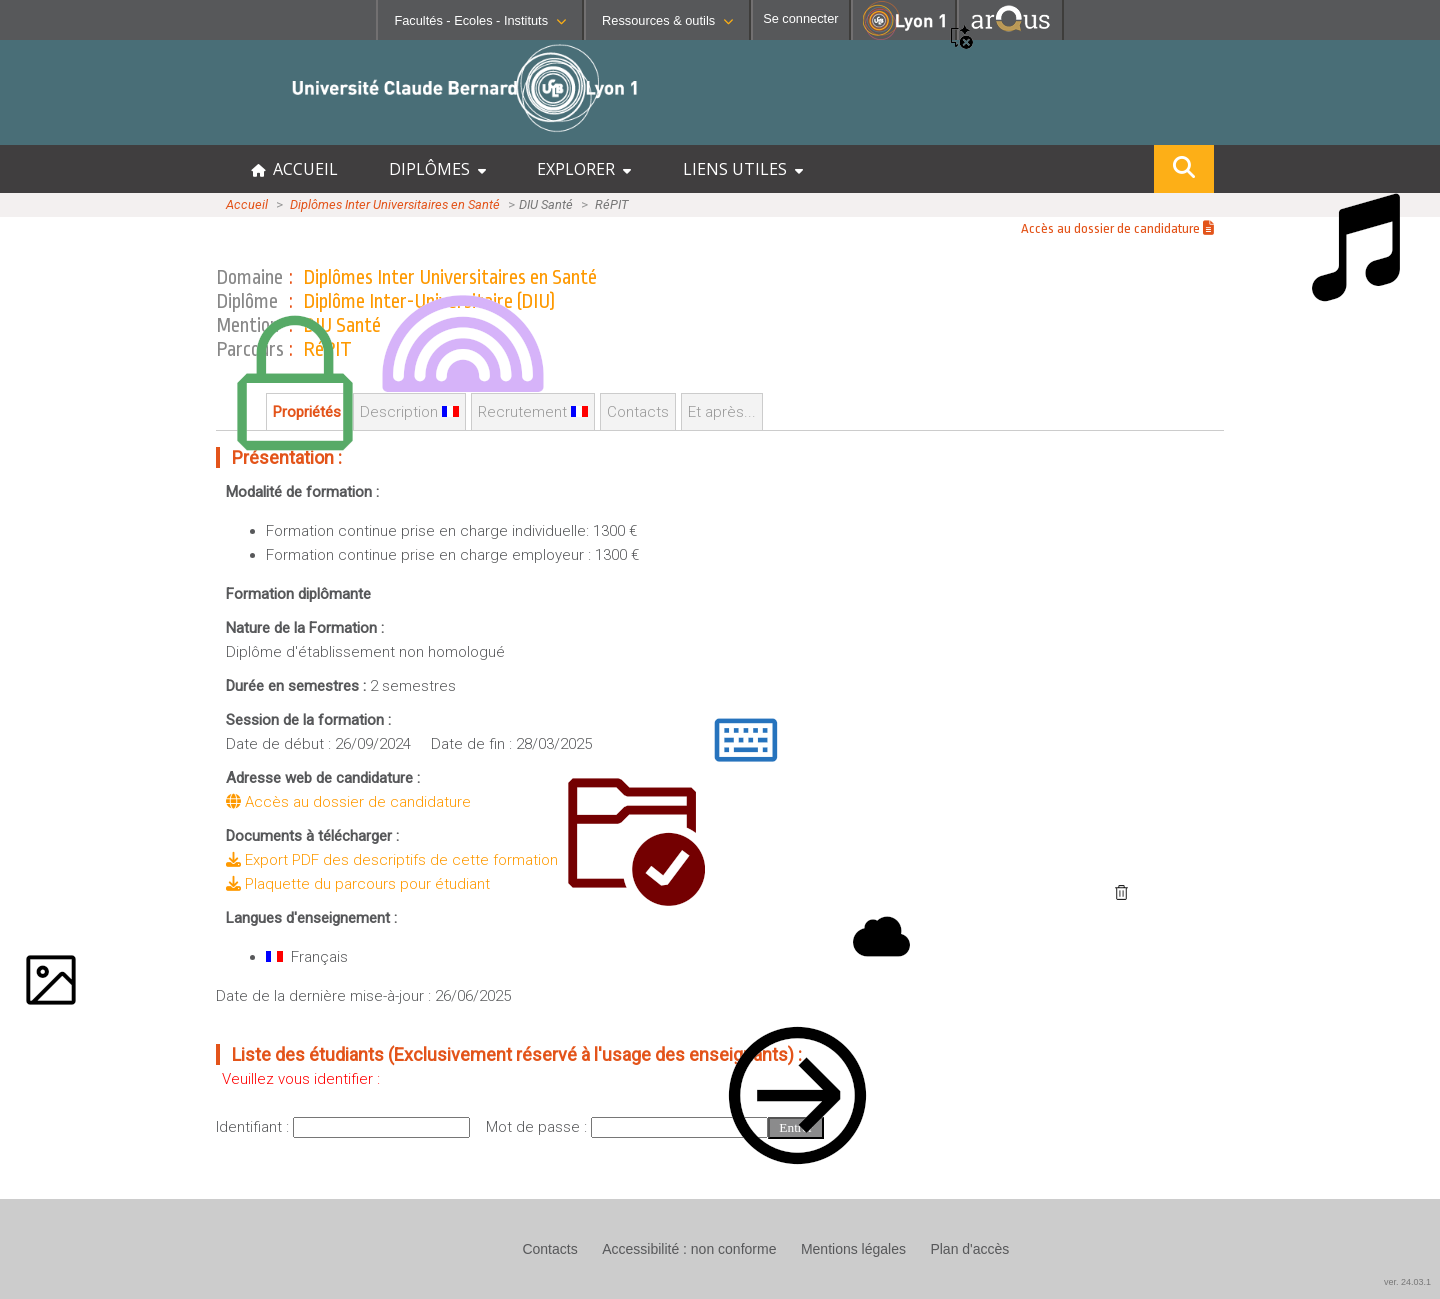  What do you see at coordinates (51, 980) in the screenshot?
I see `view image or photo` at bounding box center [51, 980].